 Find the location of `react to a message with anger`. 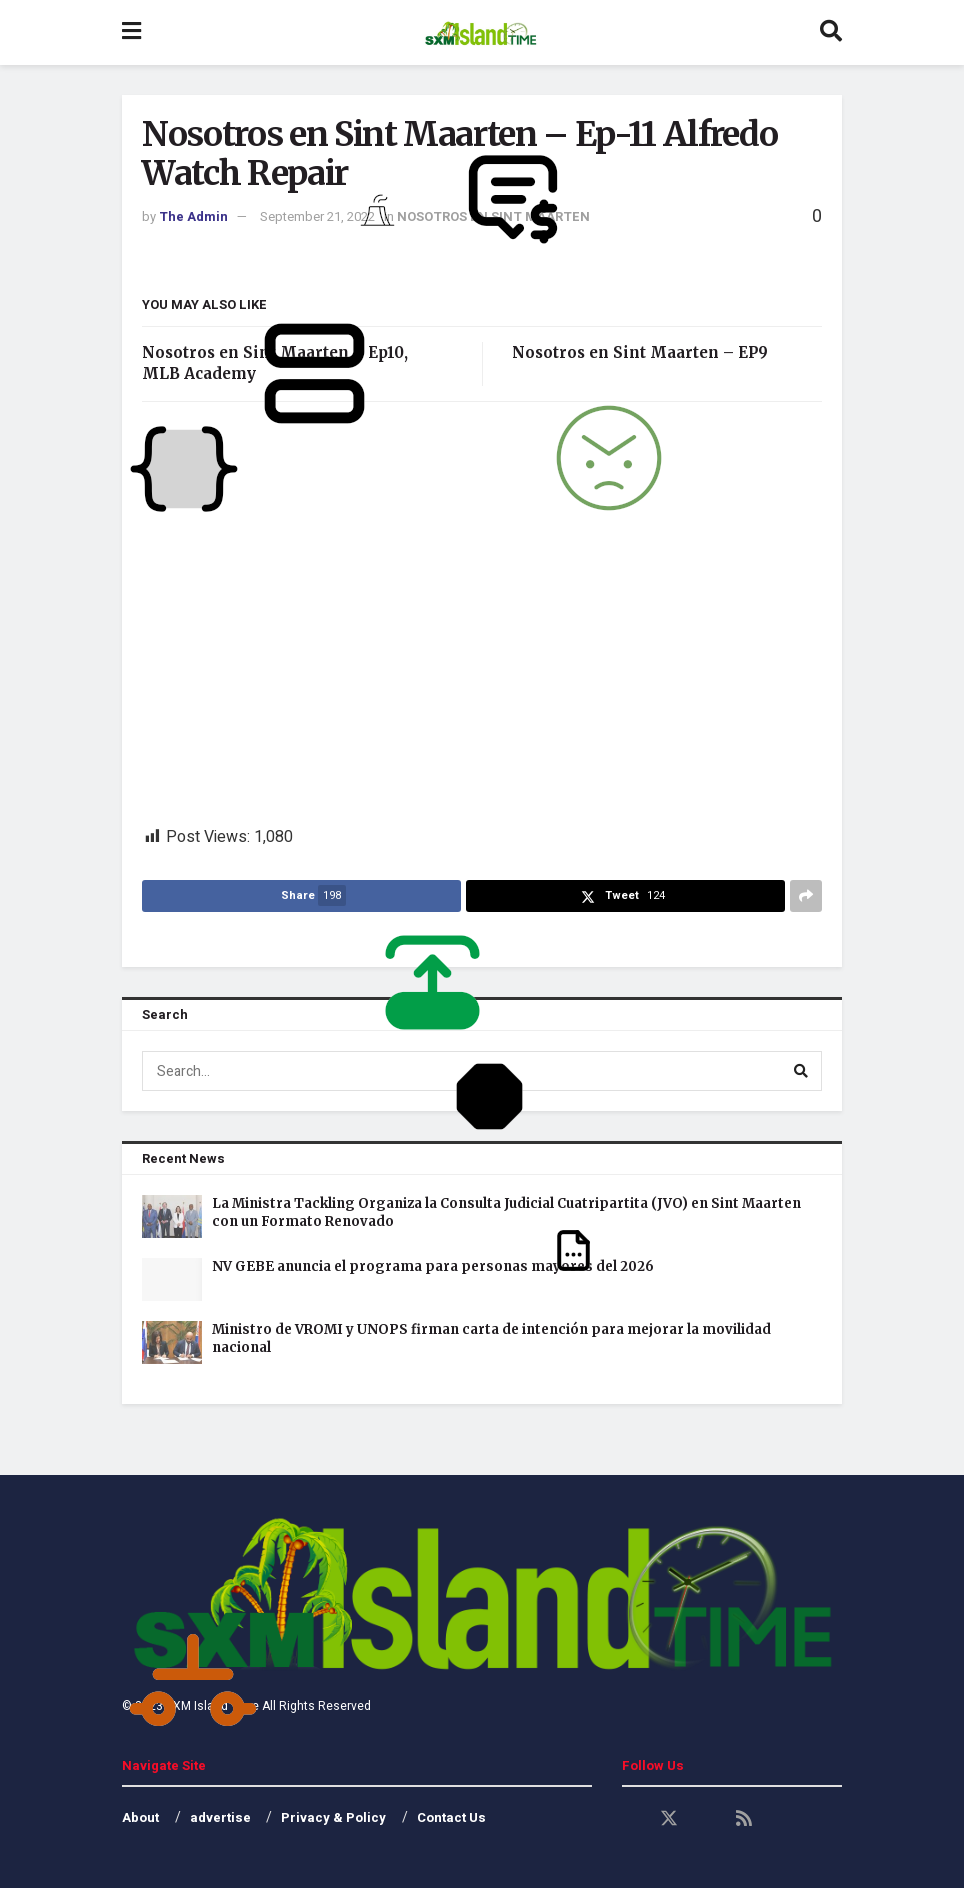

react to a message with anger is located at coordinates (609, 458).